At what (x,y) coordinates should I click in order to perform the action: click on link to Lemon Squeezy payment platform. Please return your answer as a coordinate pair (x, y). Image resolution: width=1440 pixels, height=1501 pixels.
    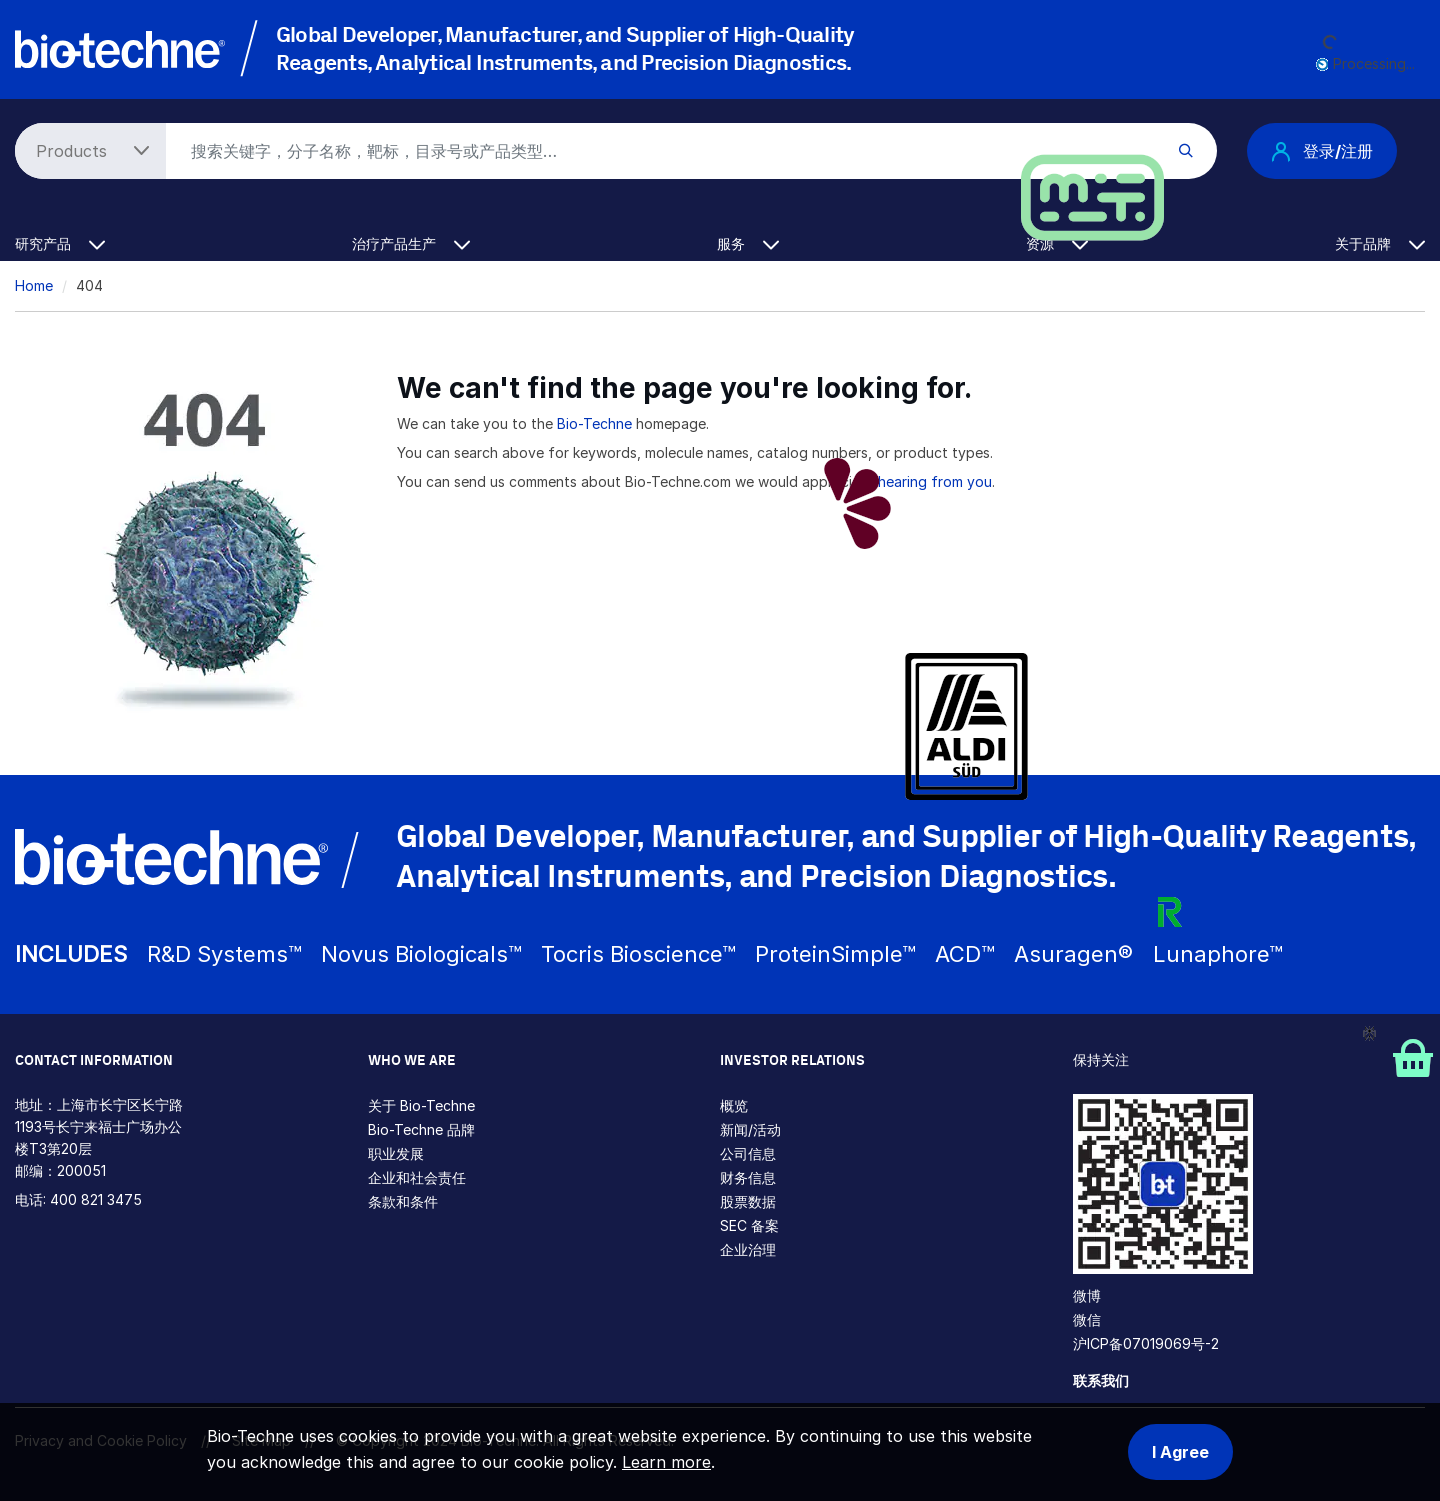
    Looking at the image, I should click on (857, 503).